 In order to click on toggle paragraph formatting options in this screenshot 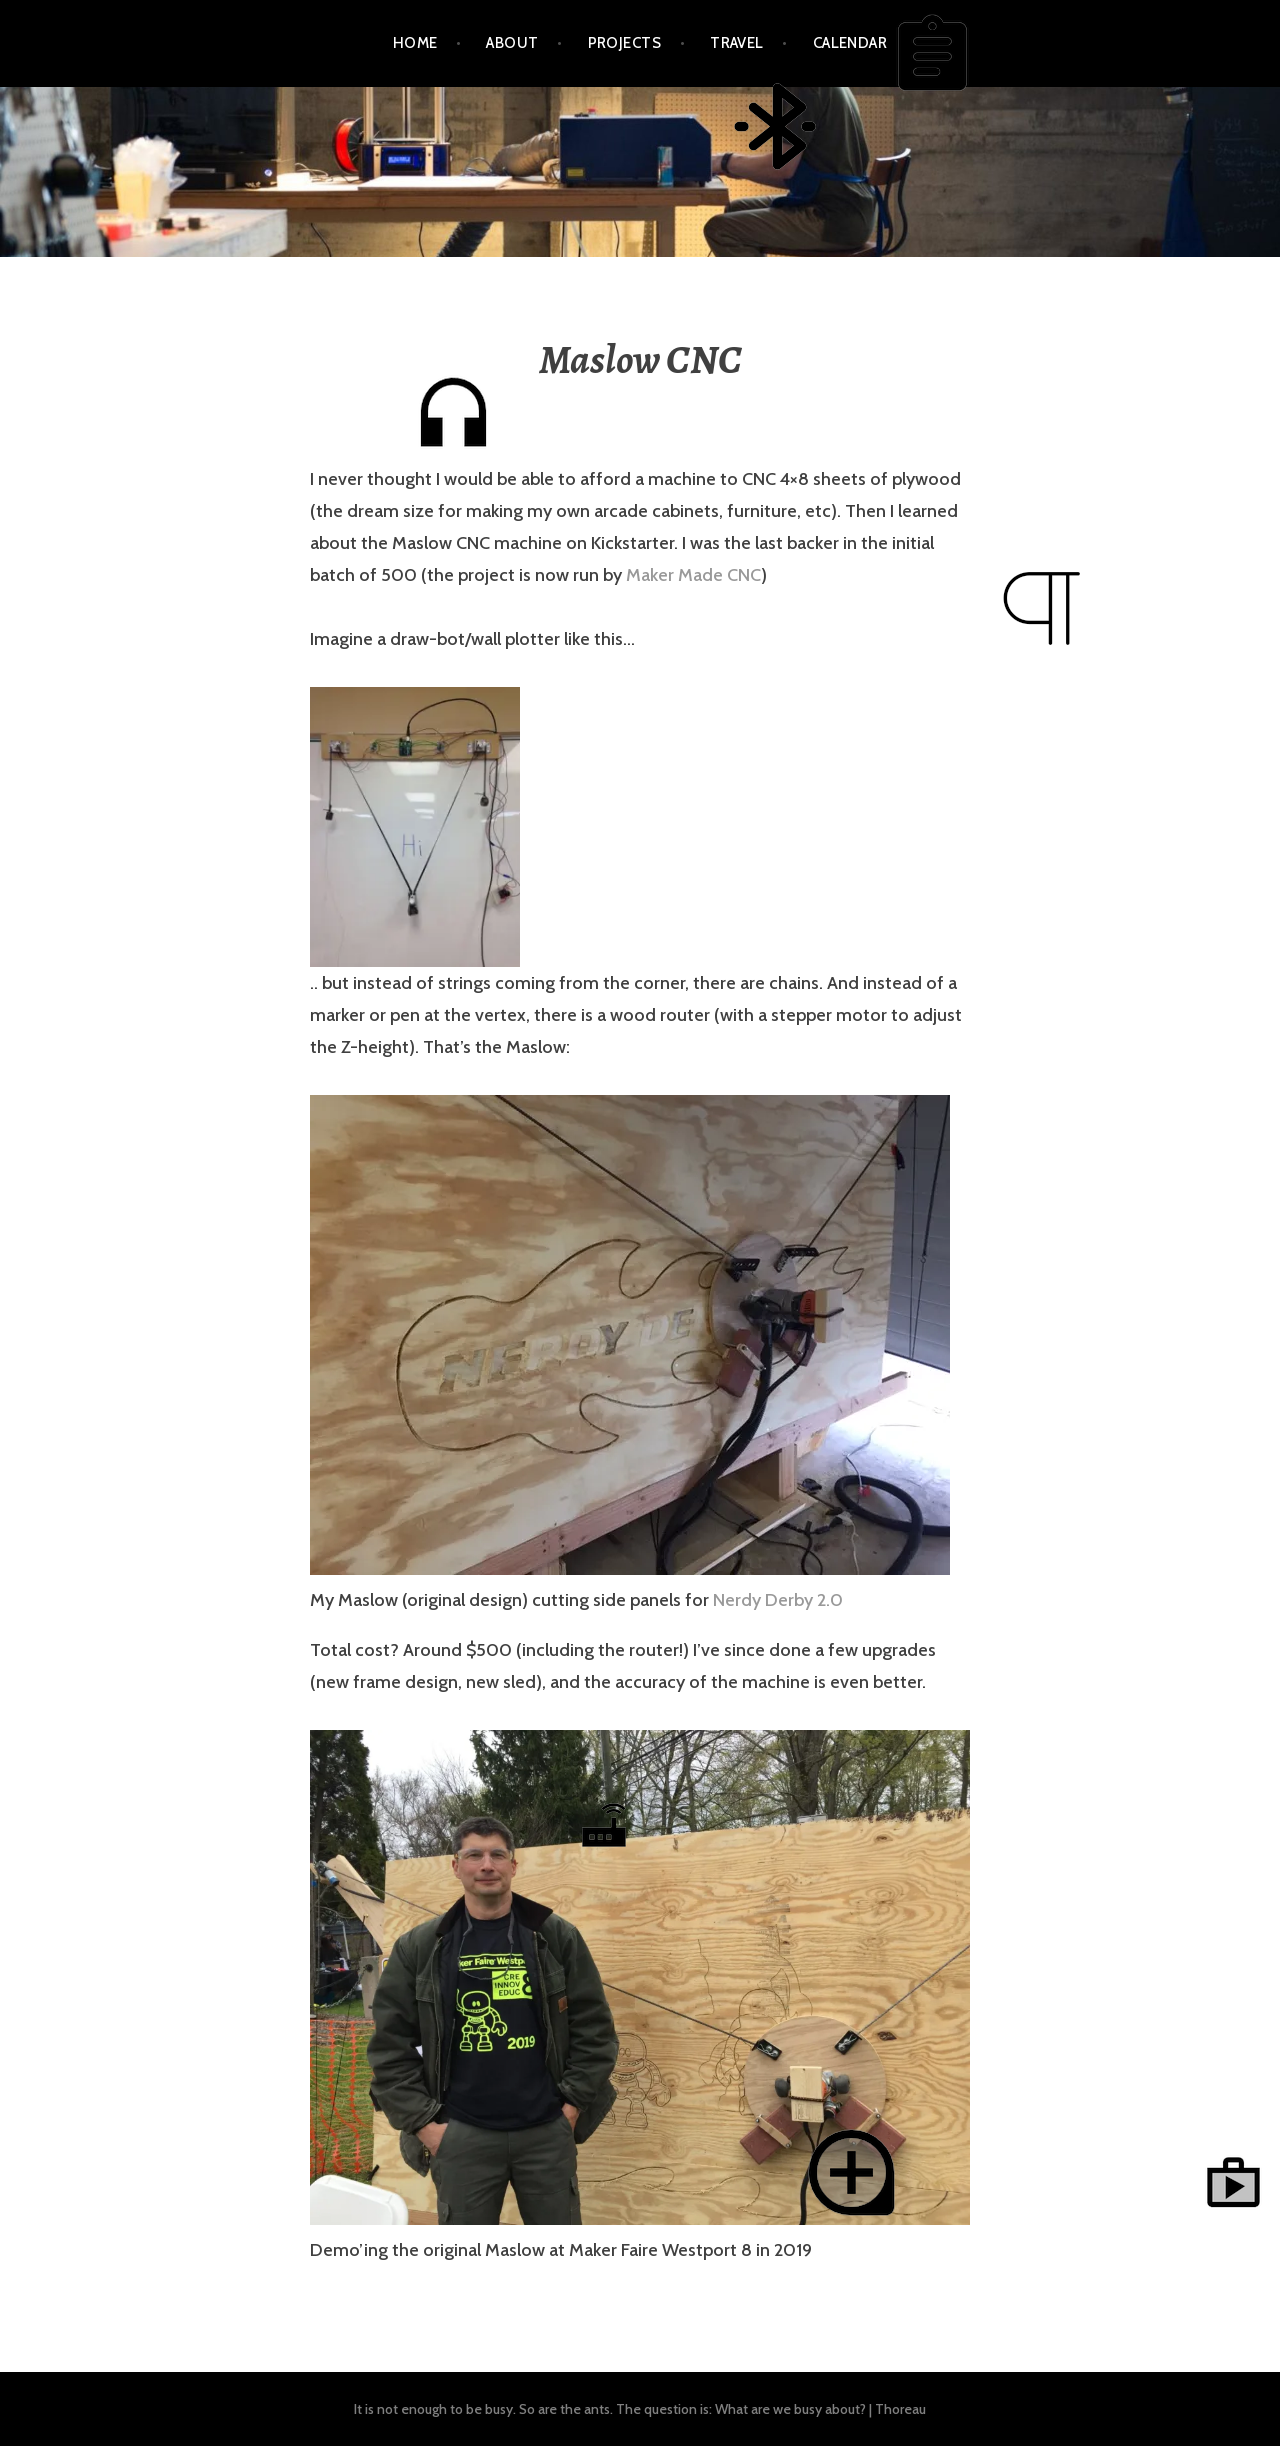, I will do `click(1043, 608)`.